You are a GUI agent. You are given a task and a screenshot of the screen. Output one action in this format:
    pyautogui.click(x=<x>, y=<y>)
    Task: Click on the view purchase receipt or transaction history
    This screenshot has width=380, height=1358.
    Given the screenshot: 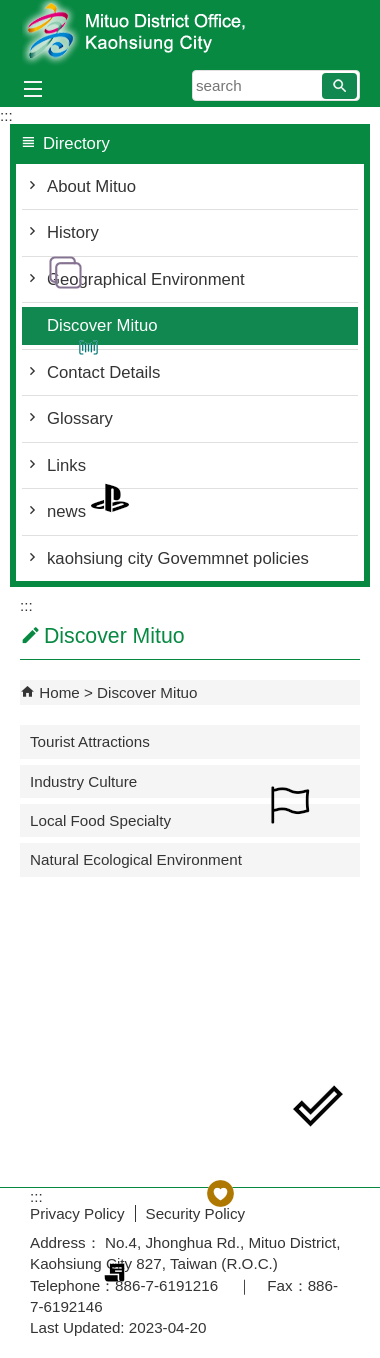 What is the action you would take?
    pyautogui.click(x=114, y=1272)
    